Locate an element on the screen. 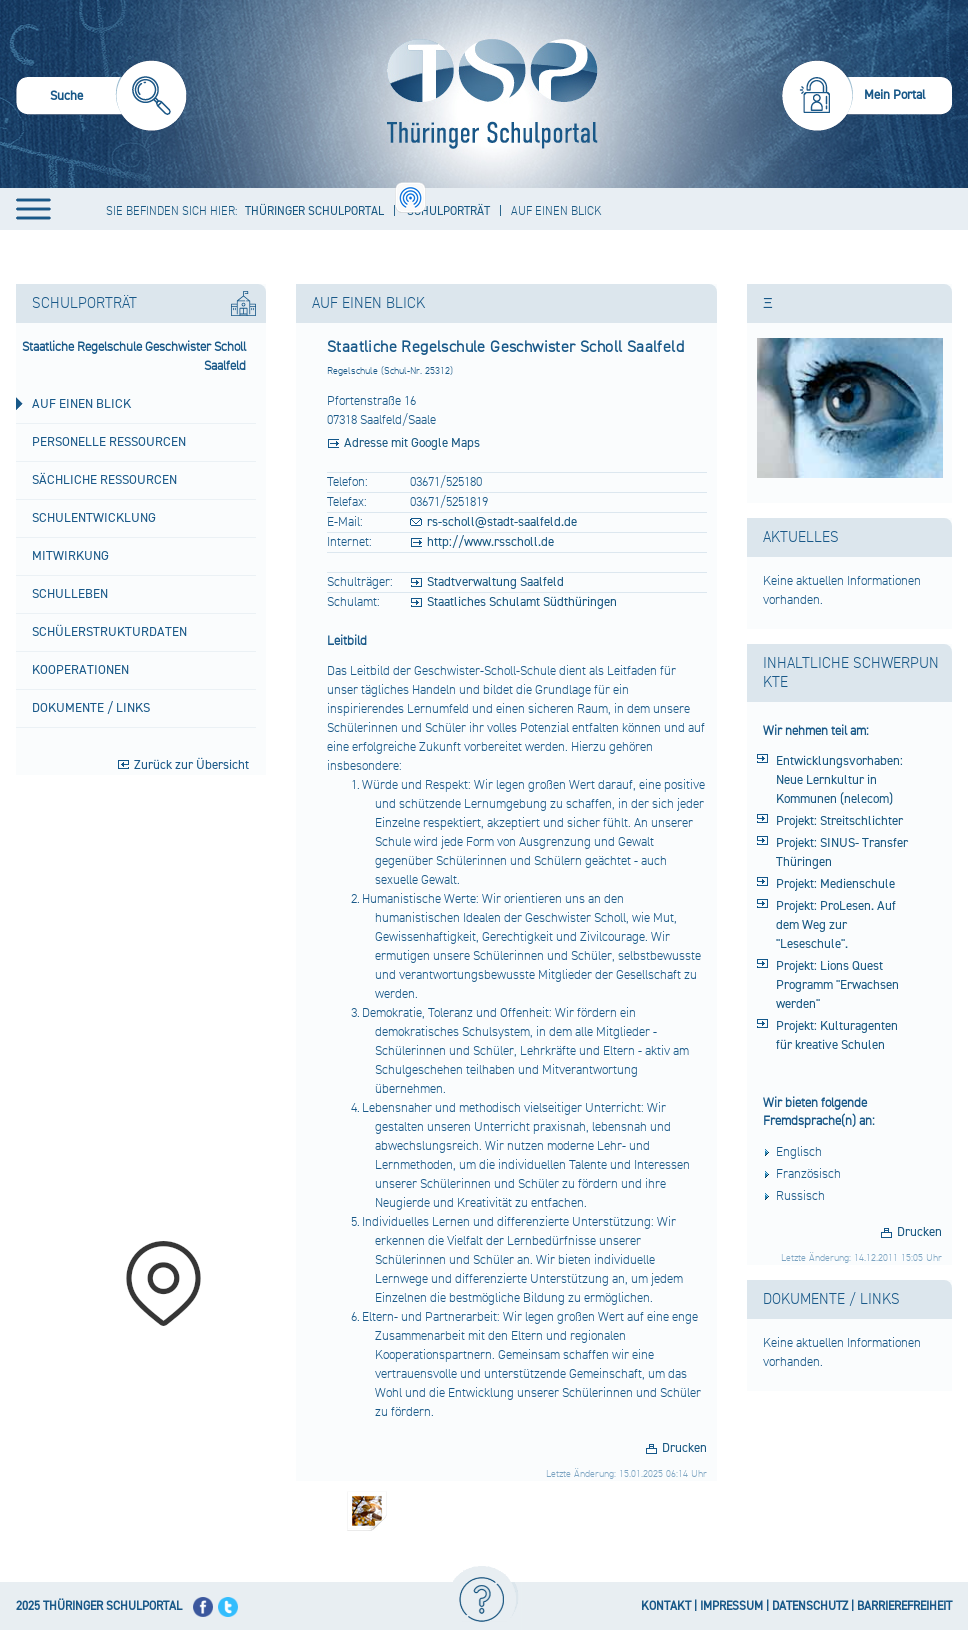 The image size is (968, 1630). access location settings is located at coordinates (163, 1283).